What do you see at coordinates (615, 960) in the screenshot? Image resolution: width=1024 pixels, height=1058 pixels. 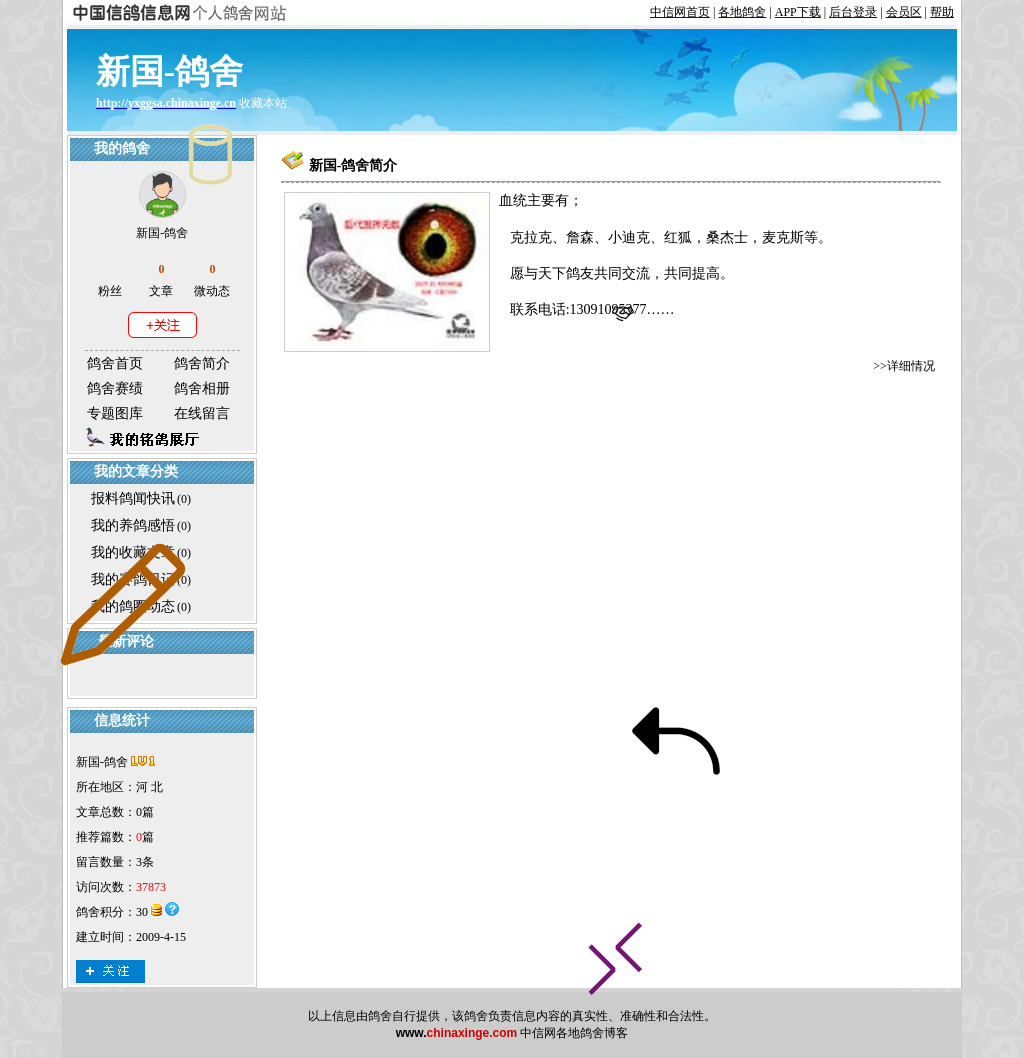 I see `connect to a remote server or machine` at bounding box center [615, 960].